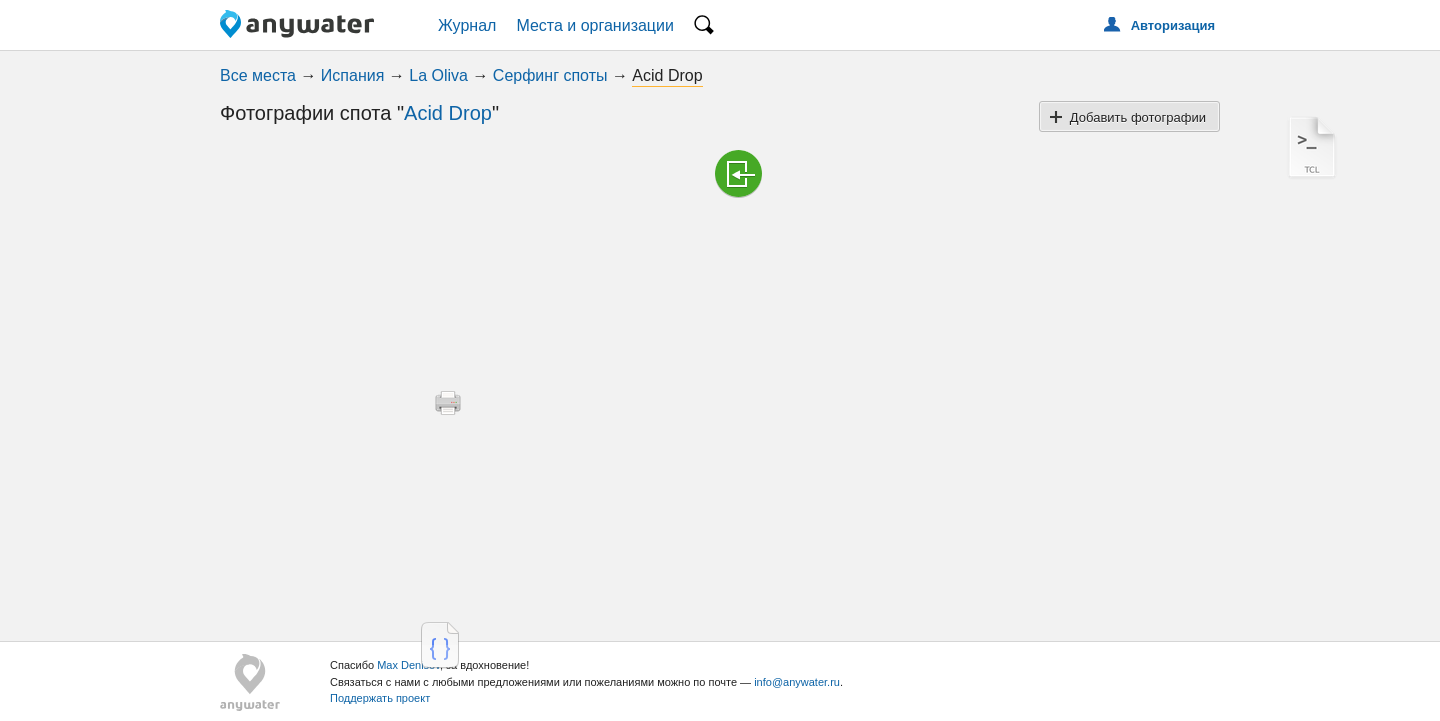 The width and height of the screenshot is (1440, 721). Describe the element at coordinates (1312, 148) in the screenshot. I see `a tcl script file` at that location.